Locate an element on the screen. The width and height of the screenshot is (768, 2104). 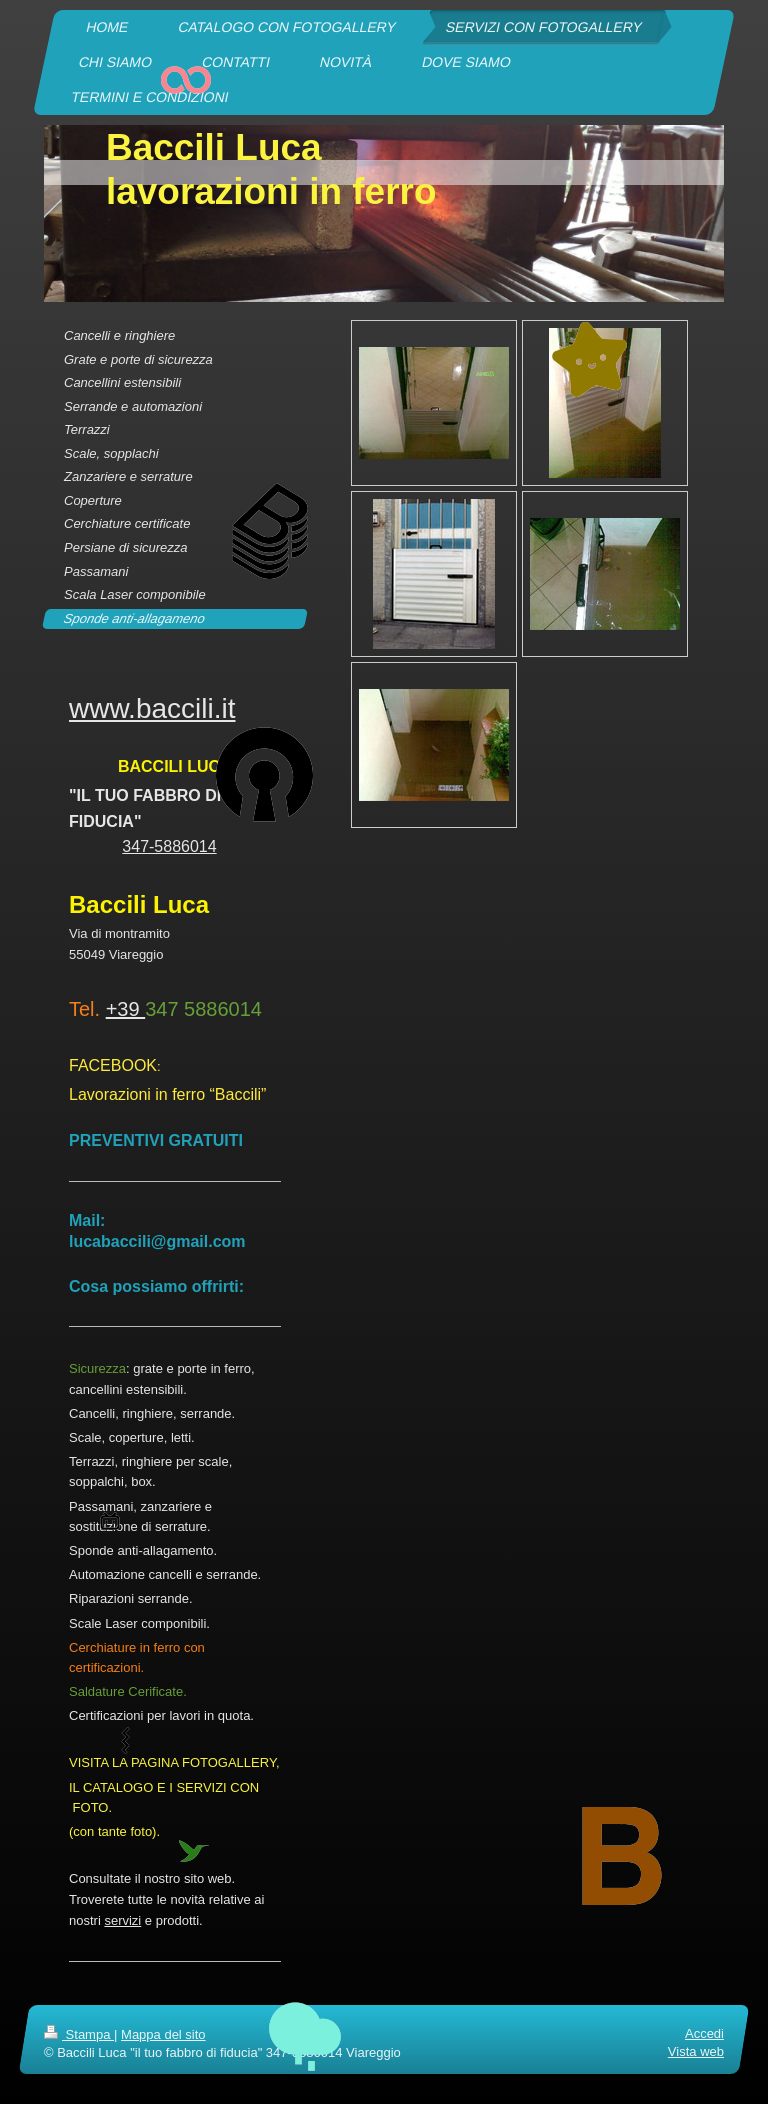
barmenia insurance company logo is located at coordinates (622, 1856).